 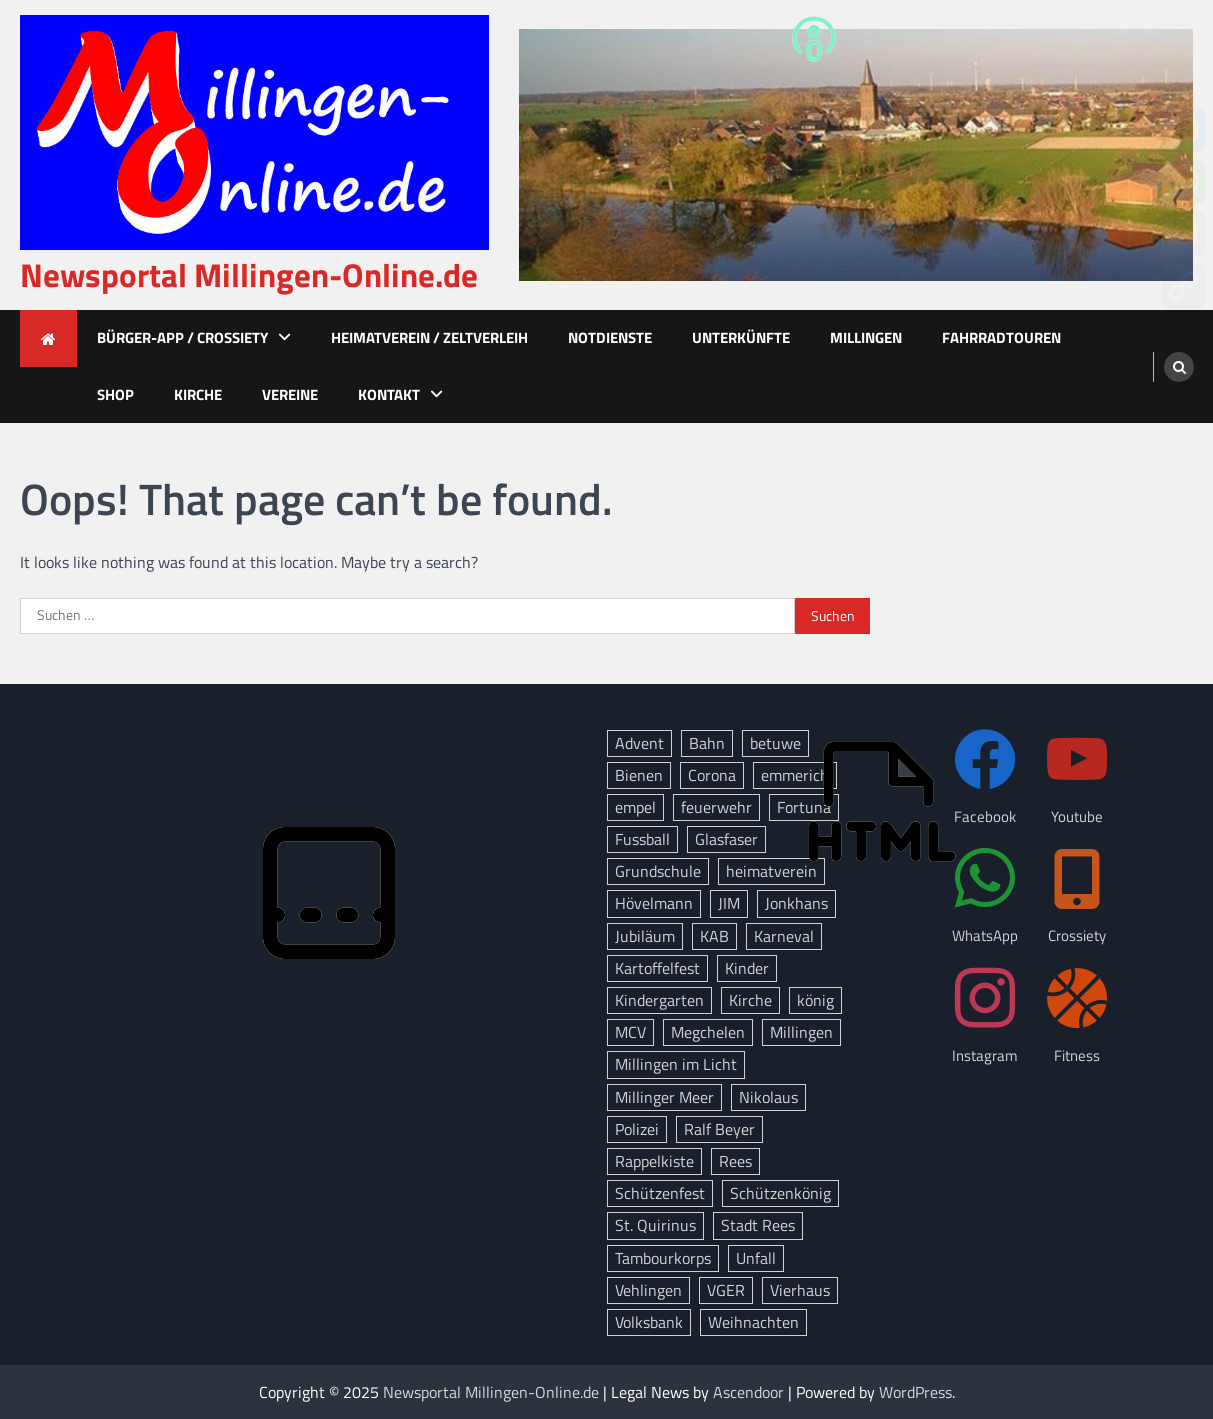 What do you see at coordinates (814, 38) in the screenshot?
I see `open apple podcasts app` at bounding box center [814, 38].